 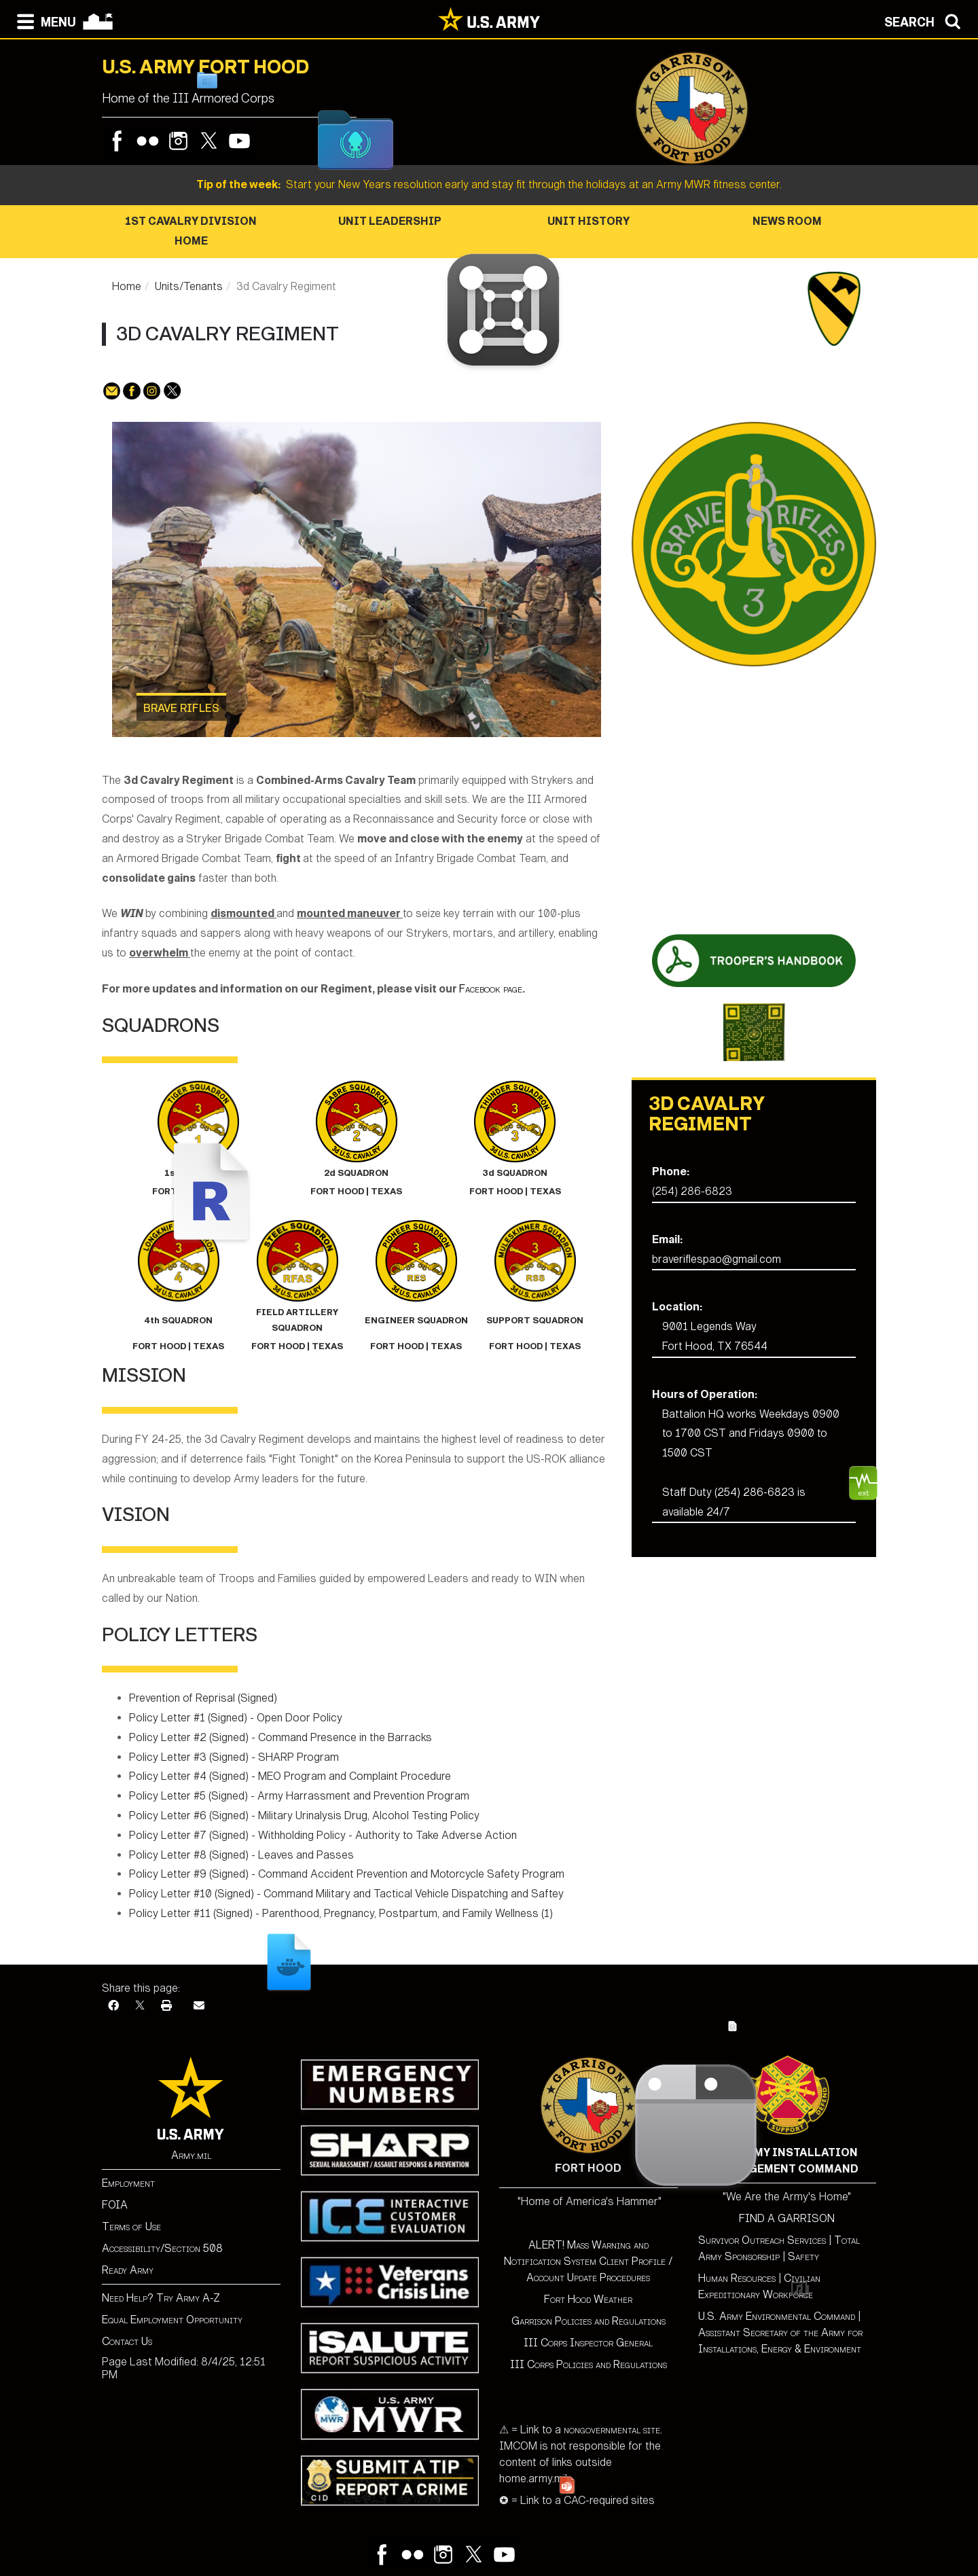 What do you see at coordinates (863, 1483) in the screenshot?
I see `virtualbox extension pack file` at bounding box center [863, 1483].